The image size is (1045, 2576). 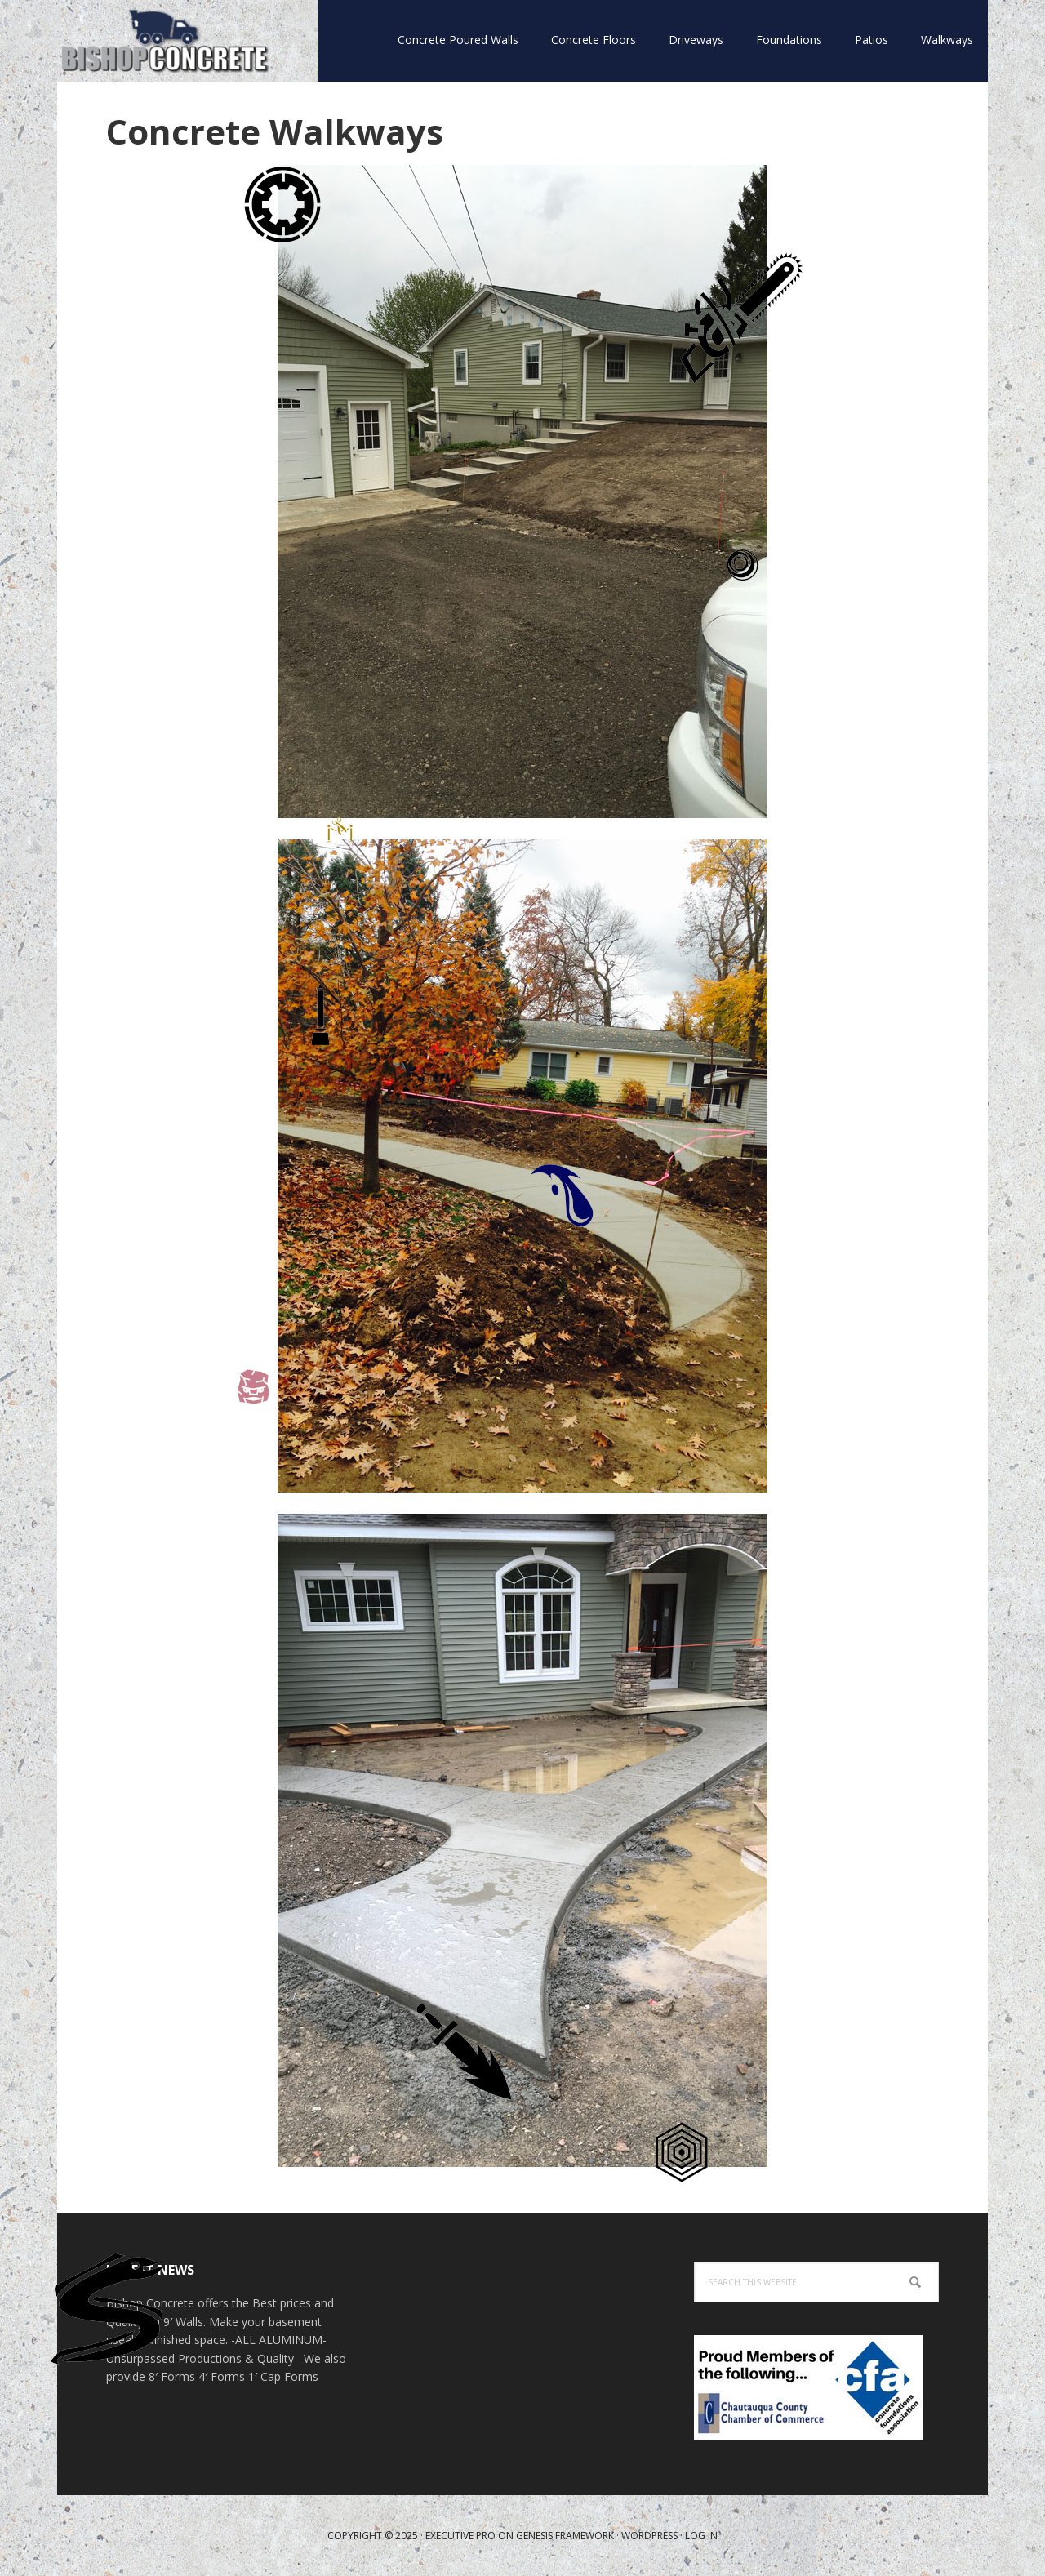 What do you see at coordinates (320, 1014) in the screenshot?
I see `indicates a monument or landmark location` at bounding box center [320, 1014].